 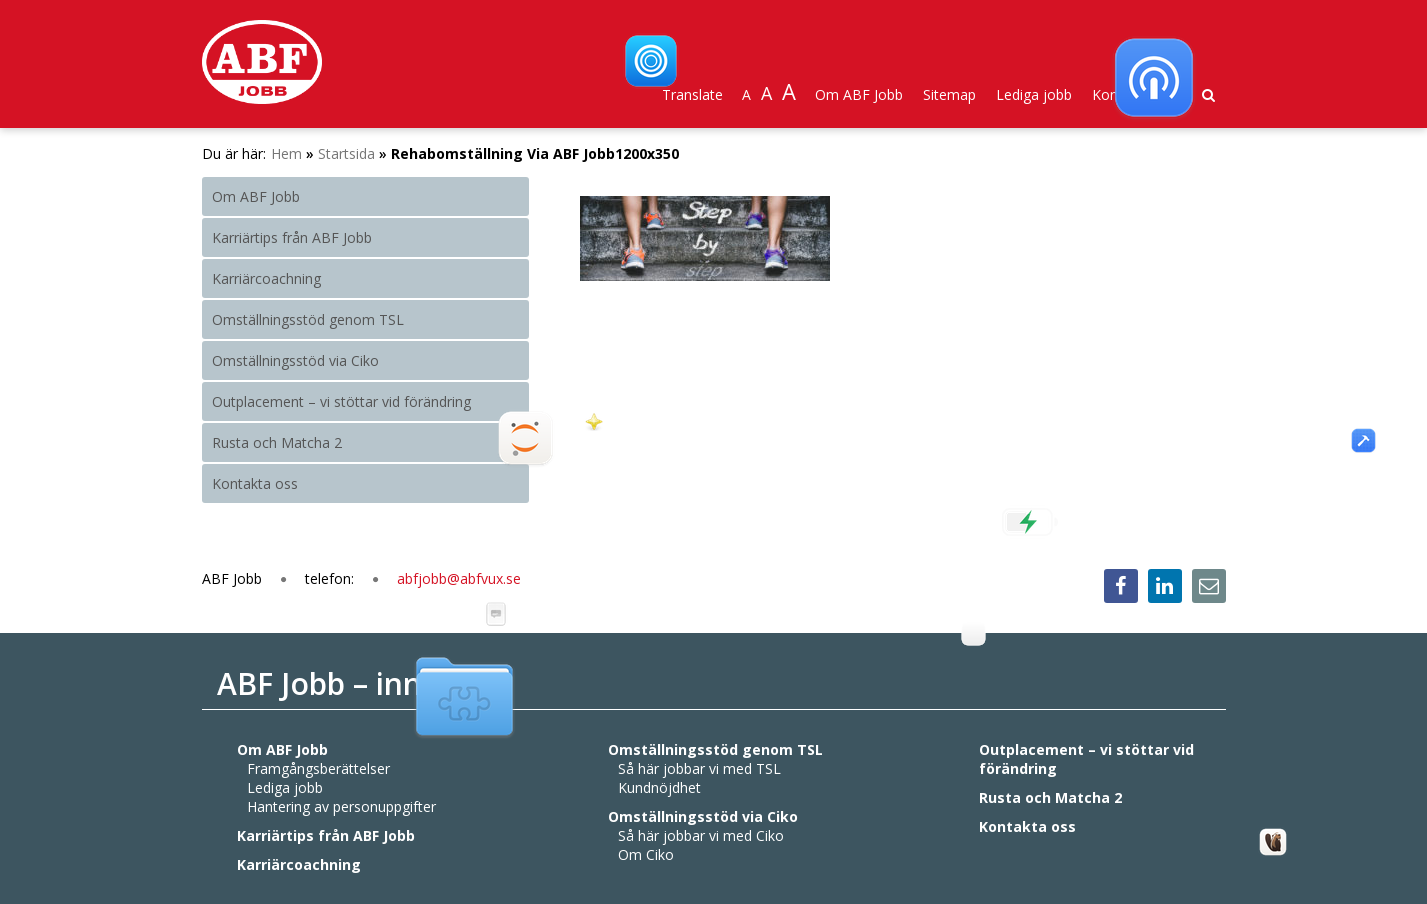 What do you see at coordinates (1030, 522) in the screenshot?
I see `battery at 50% and currently charging` at bounding box center [1030, 522].